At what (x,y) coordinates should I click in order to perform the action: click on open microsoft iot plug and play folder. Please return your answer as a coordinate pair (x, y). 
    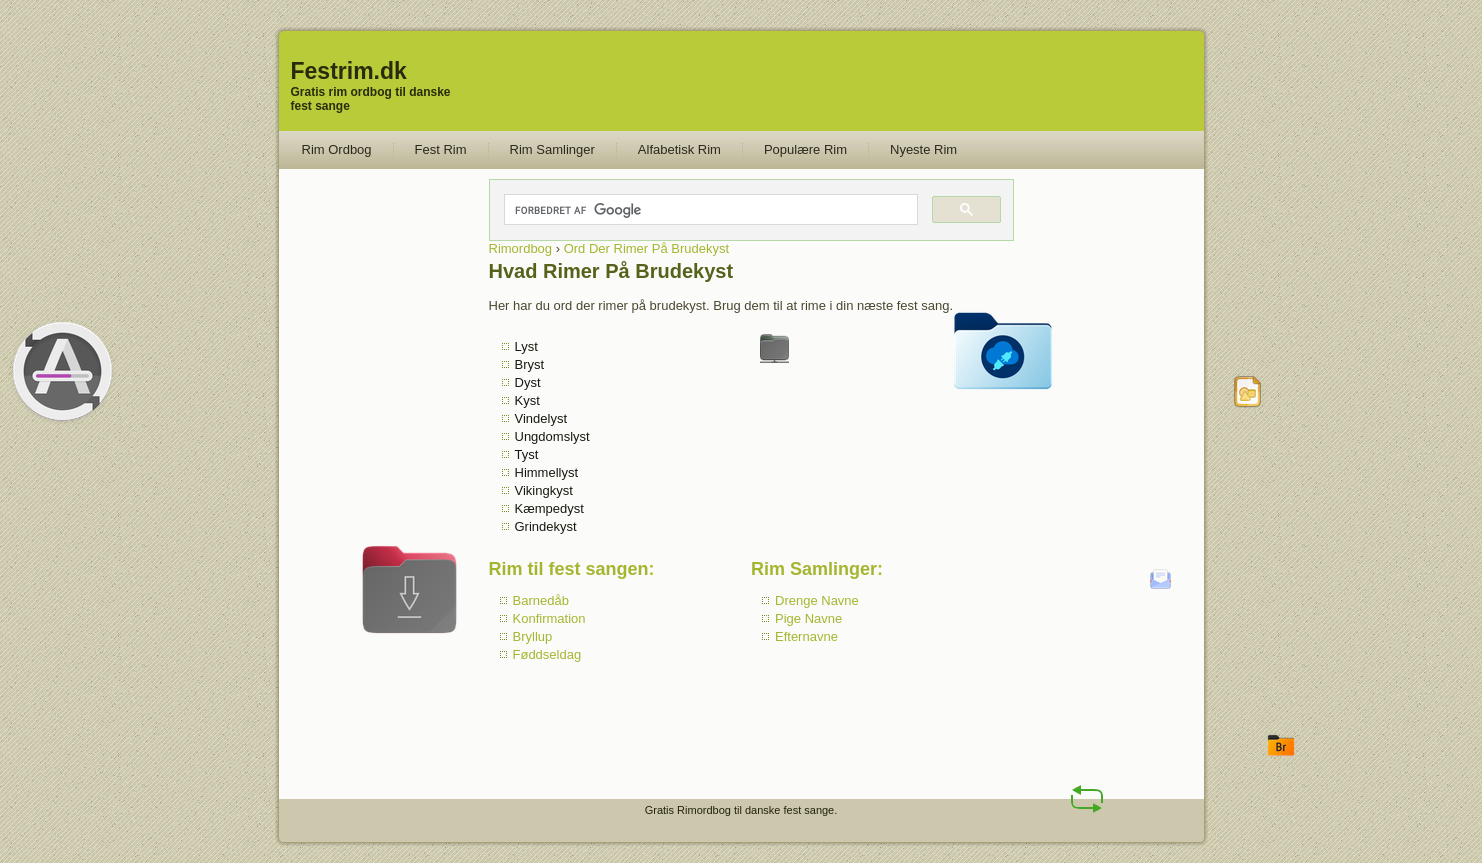
    Looking at the image, I should click on (1002, 353).